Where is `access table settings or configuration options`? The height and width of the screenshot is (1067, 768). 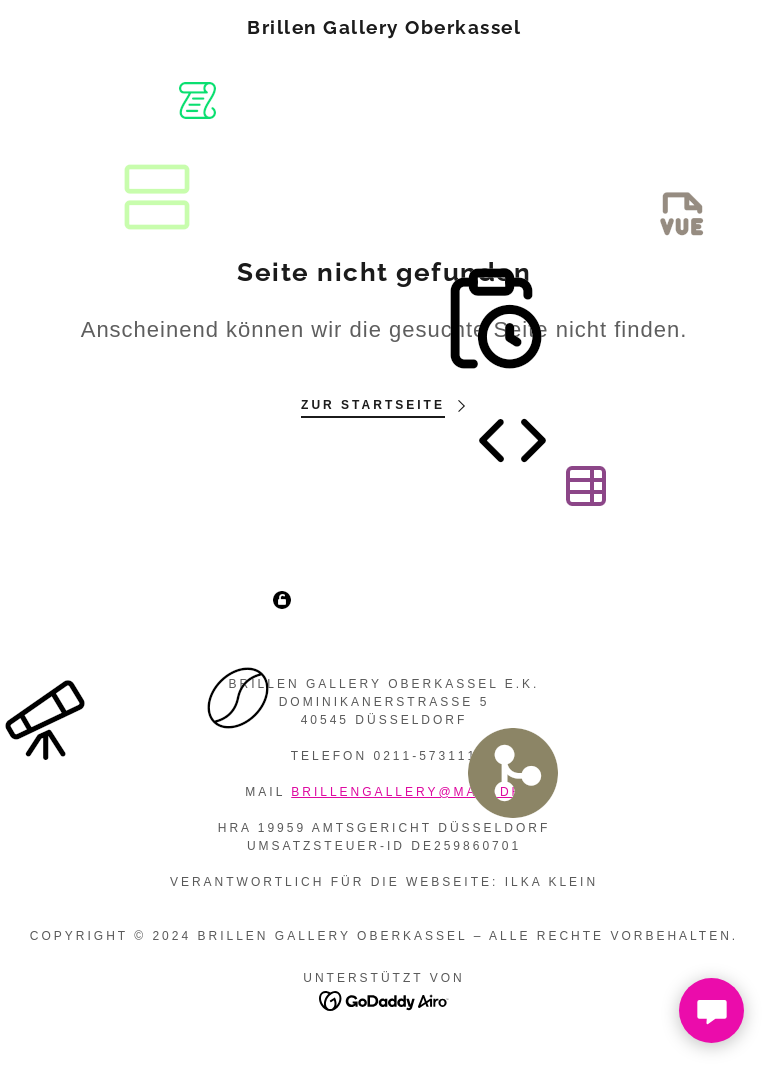
access table settings or configuration options is located at coordinates (586, 486).